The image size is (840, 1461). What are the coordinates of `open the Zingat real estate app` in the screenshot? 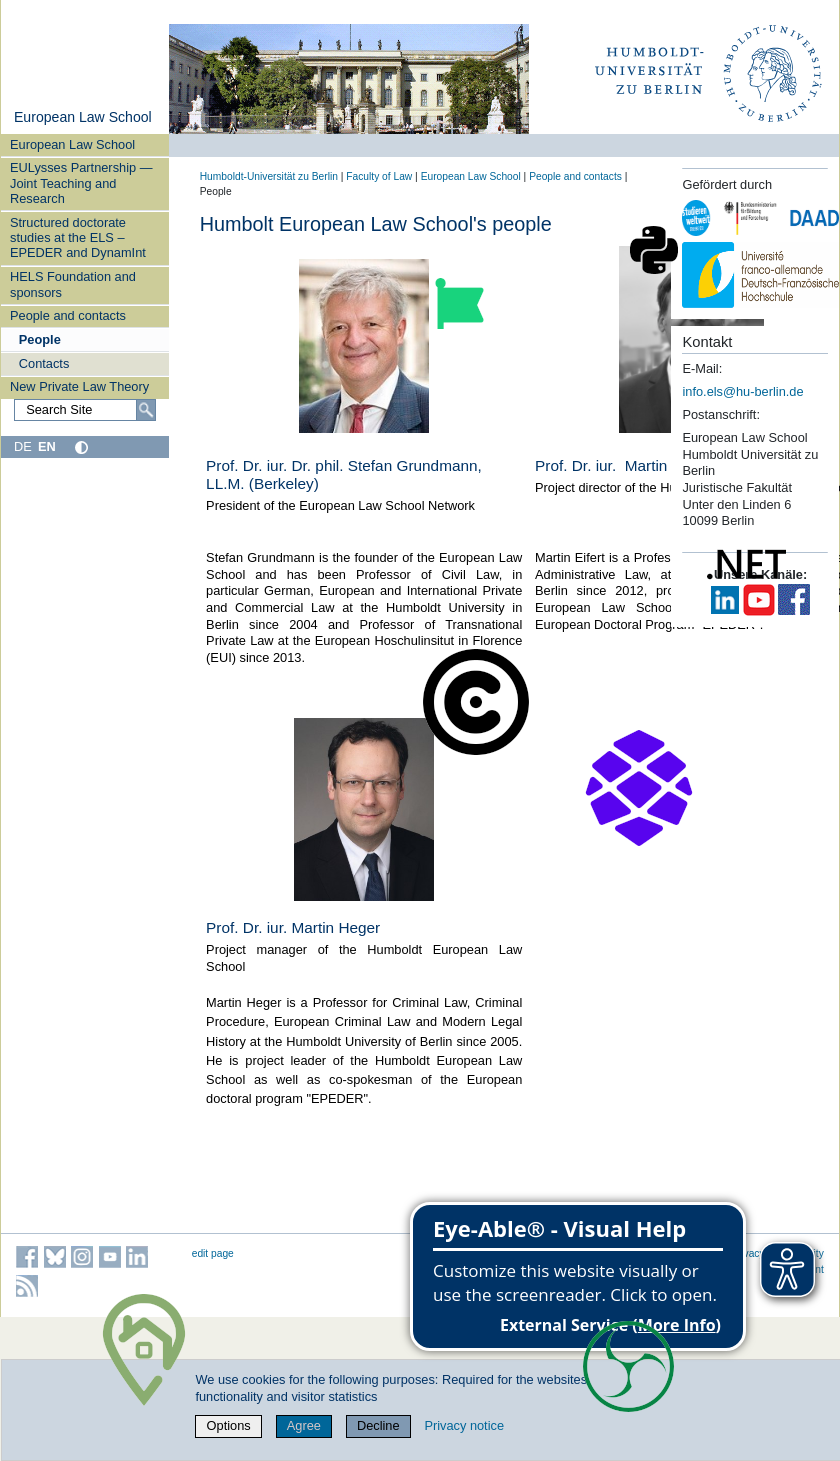 It's located at (144, 1350).